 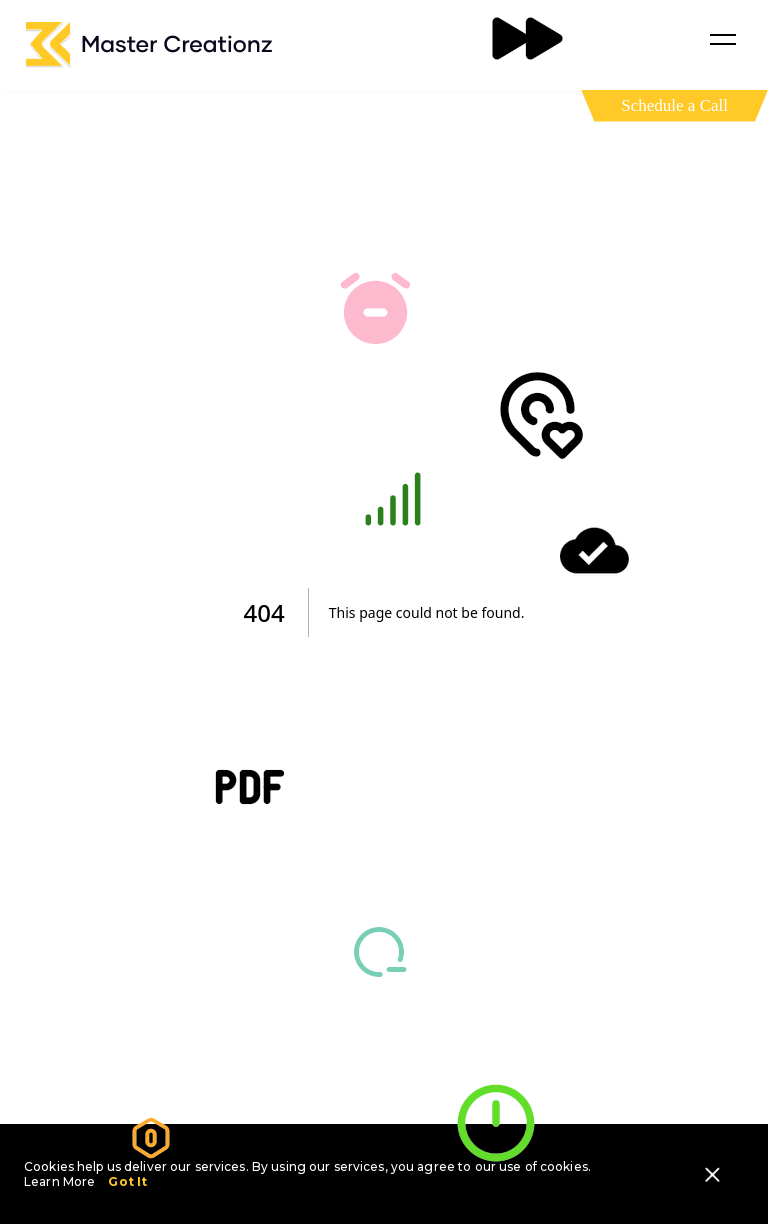 I want to click on indicates an "O" option or category in a hexagonal badge, so click(x=151, y=1138).